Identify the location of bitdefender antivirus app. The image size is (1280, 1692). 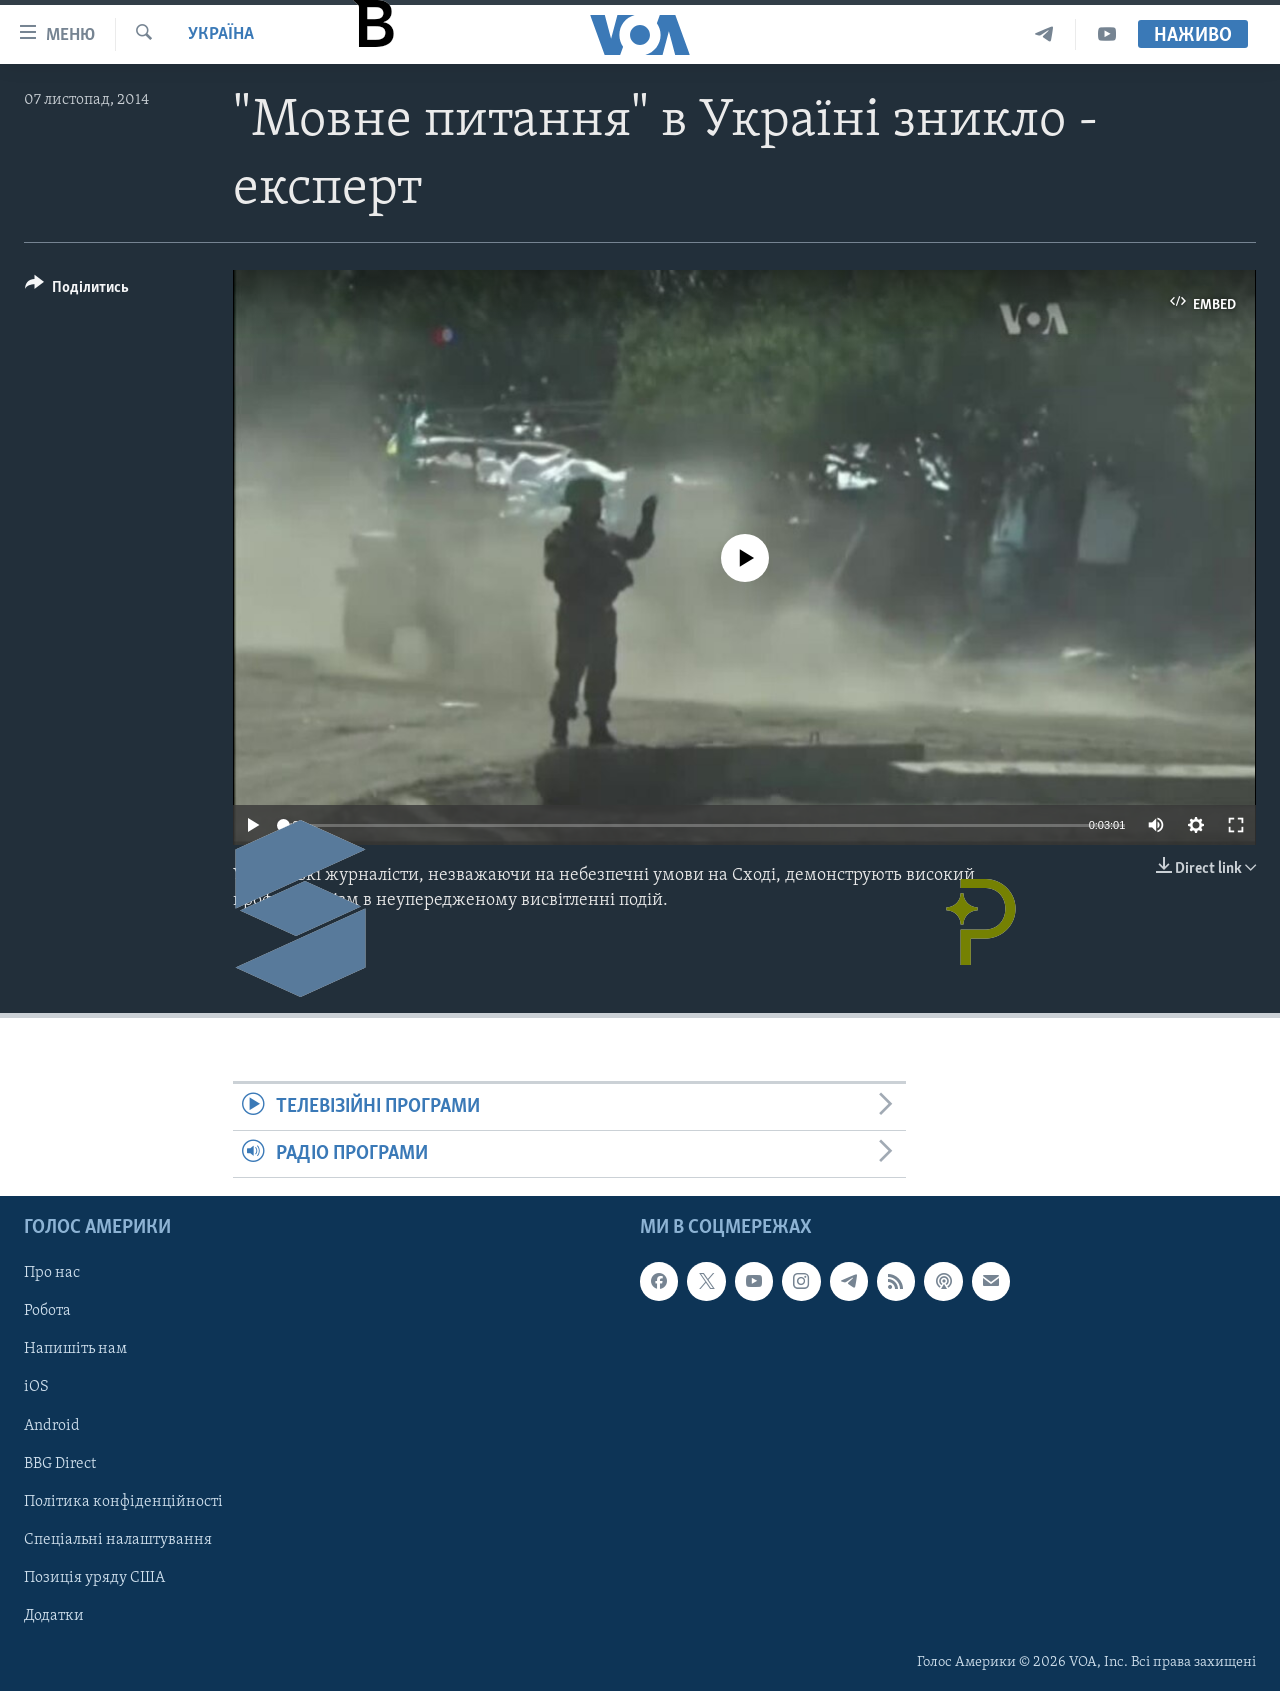
(373, 23).